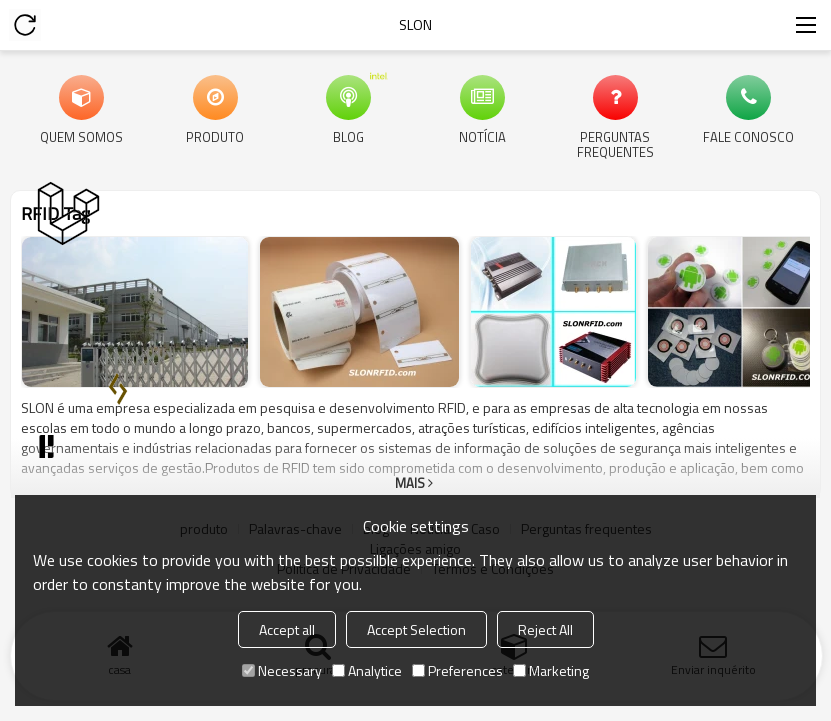 Image resolution: width=831 pixels, height=721 pixels. Describe the element at coordinates (118, 389) in the screenshot. I see `visit lintcode coding practice platform` at that location.